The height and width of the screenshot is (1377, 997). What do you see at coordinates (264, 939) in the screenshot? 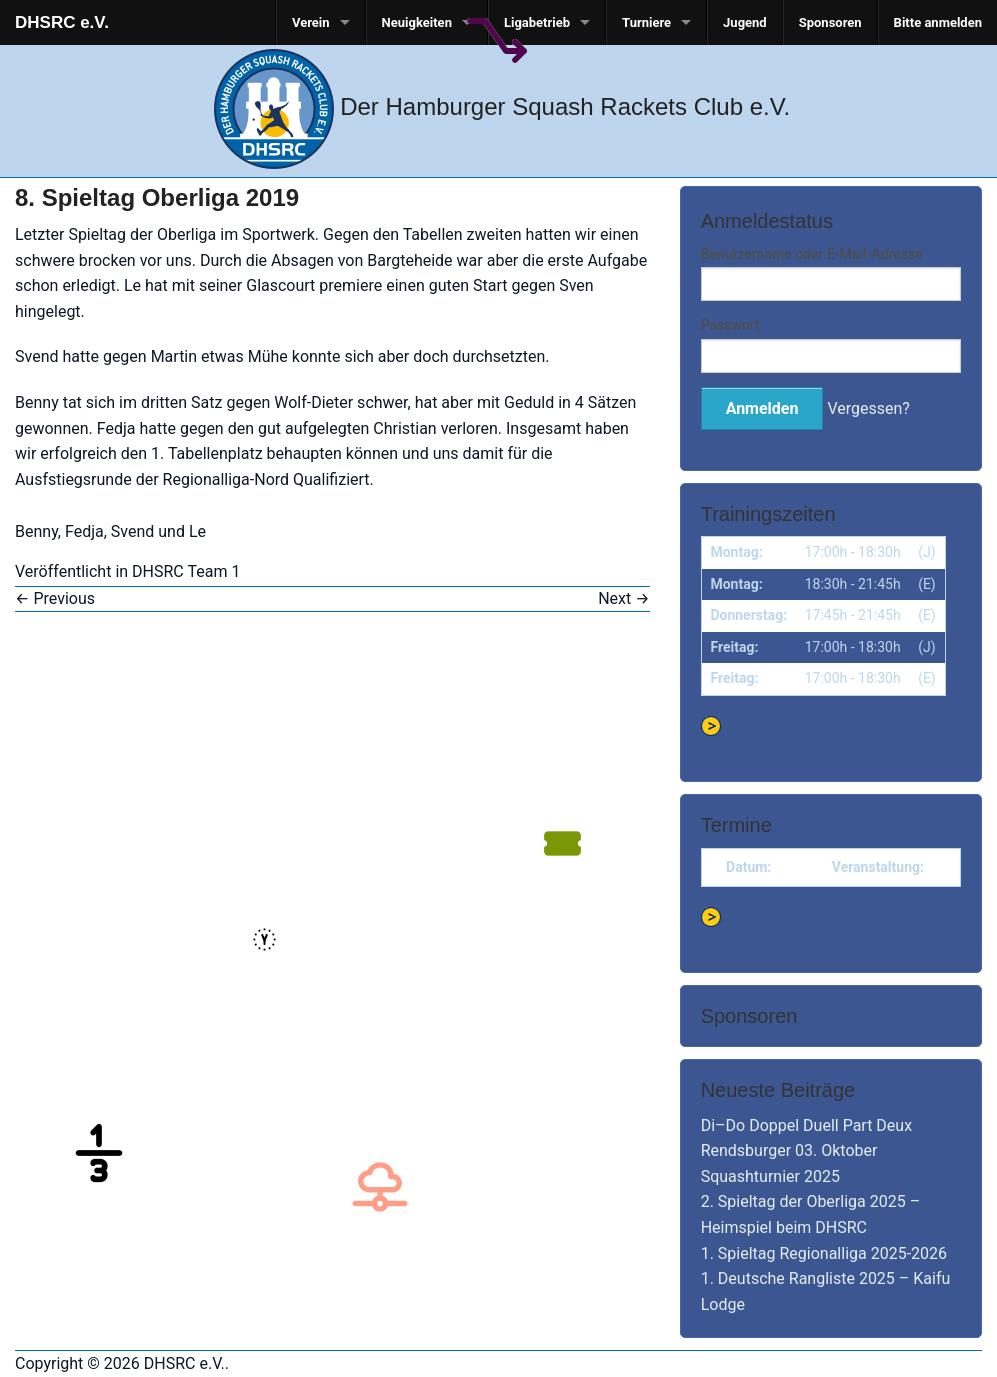
I see `indicates a pending or in-progress status for option Y` at bounding box center [264, 939].